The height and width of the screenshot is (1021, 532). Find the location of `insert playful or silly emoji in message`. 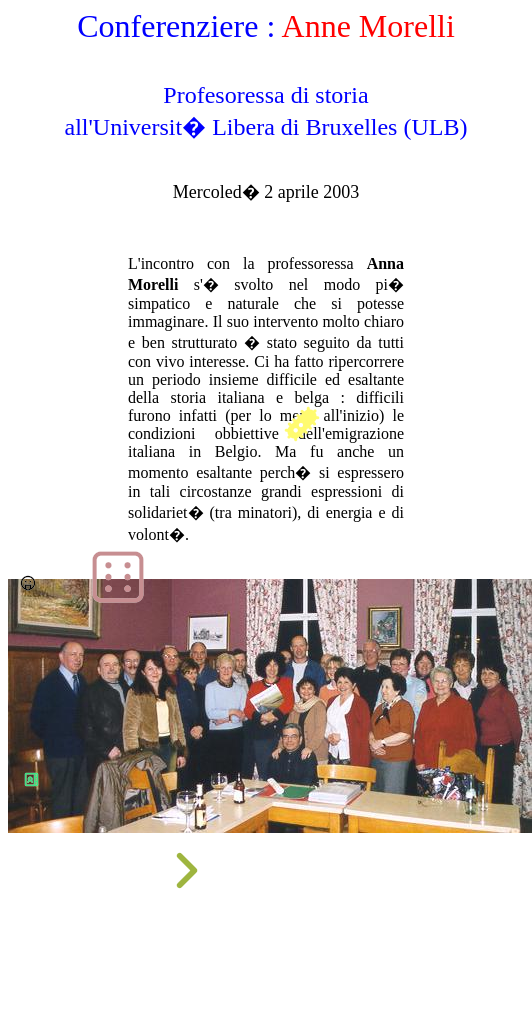

insert playful or silly emoji in message is located at coordinates (28, 583).